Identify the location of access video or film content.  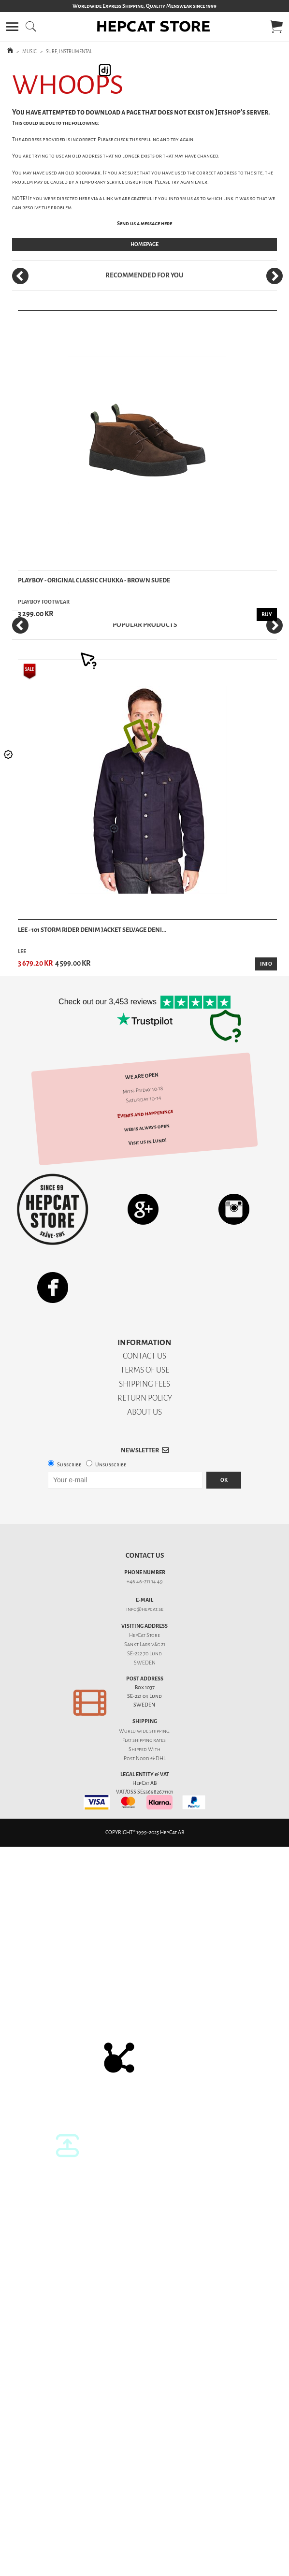
(90, 1703).